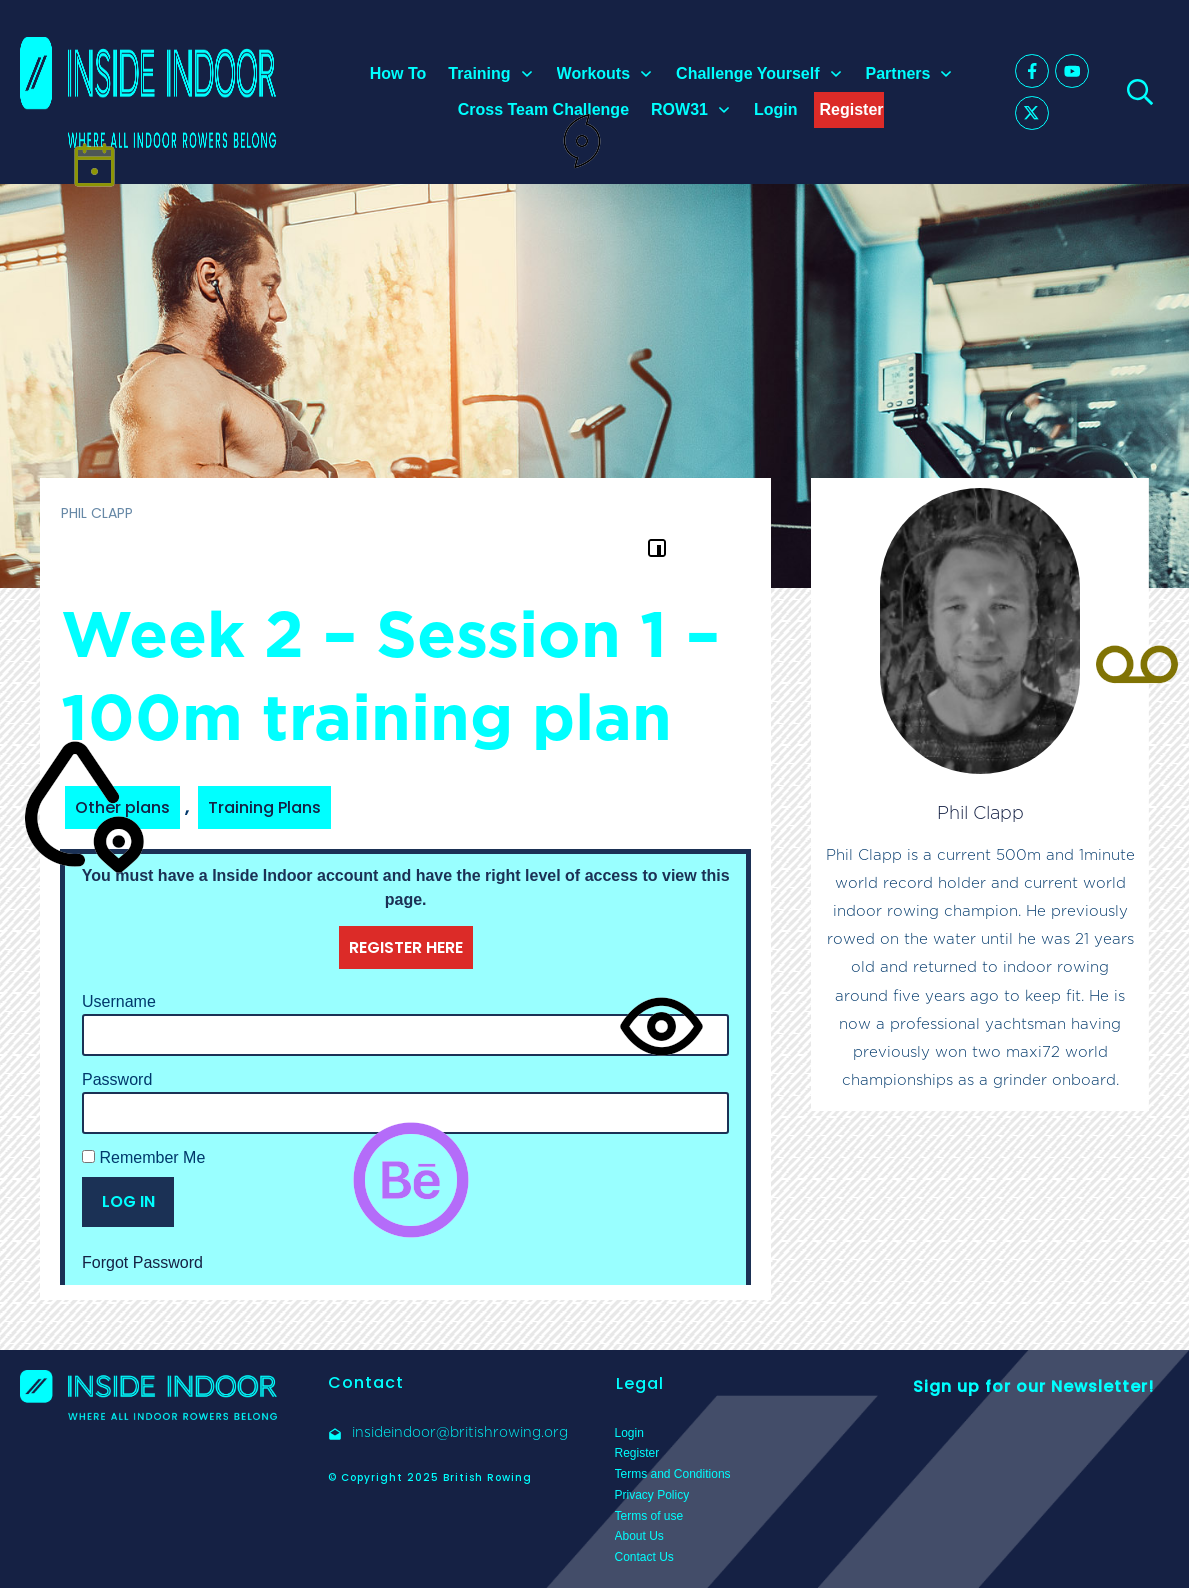  What do you see at coordinates (1137, 666) in the screenshot?
I see `access voicemail messages` at bounding box center [1137, 666].